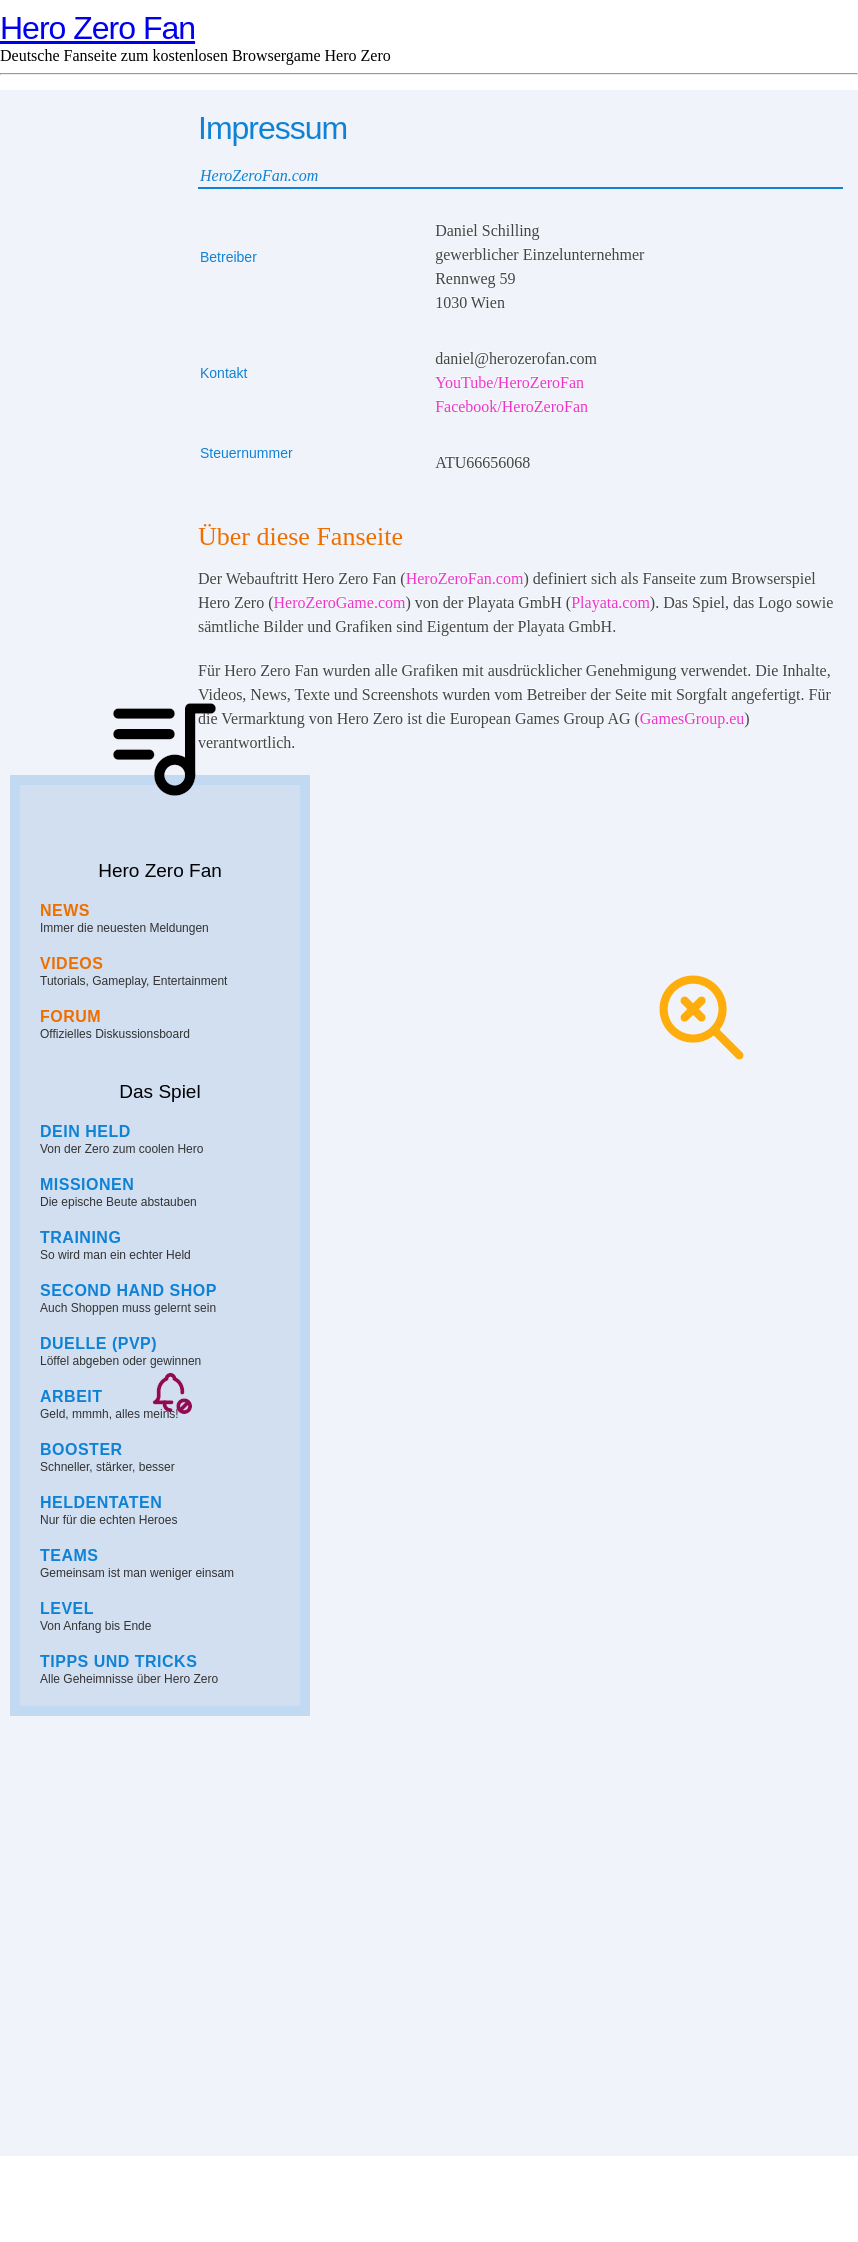  Describe the element at coordinates (164, 749) in the screenshot. I see `view your music playlist` at that location.